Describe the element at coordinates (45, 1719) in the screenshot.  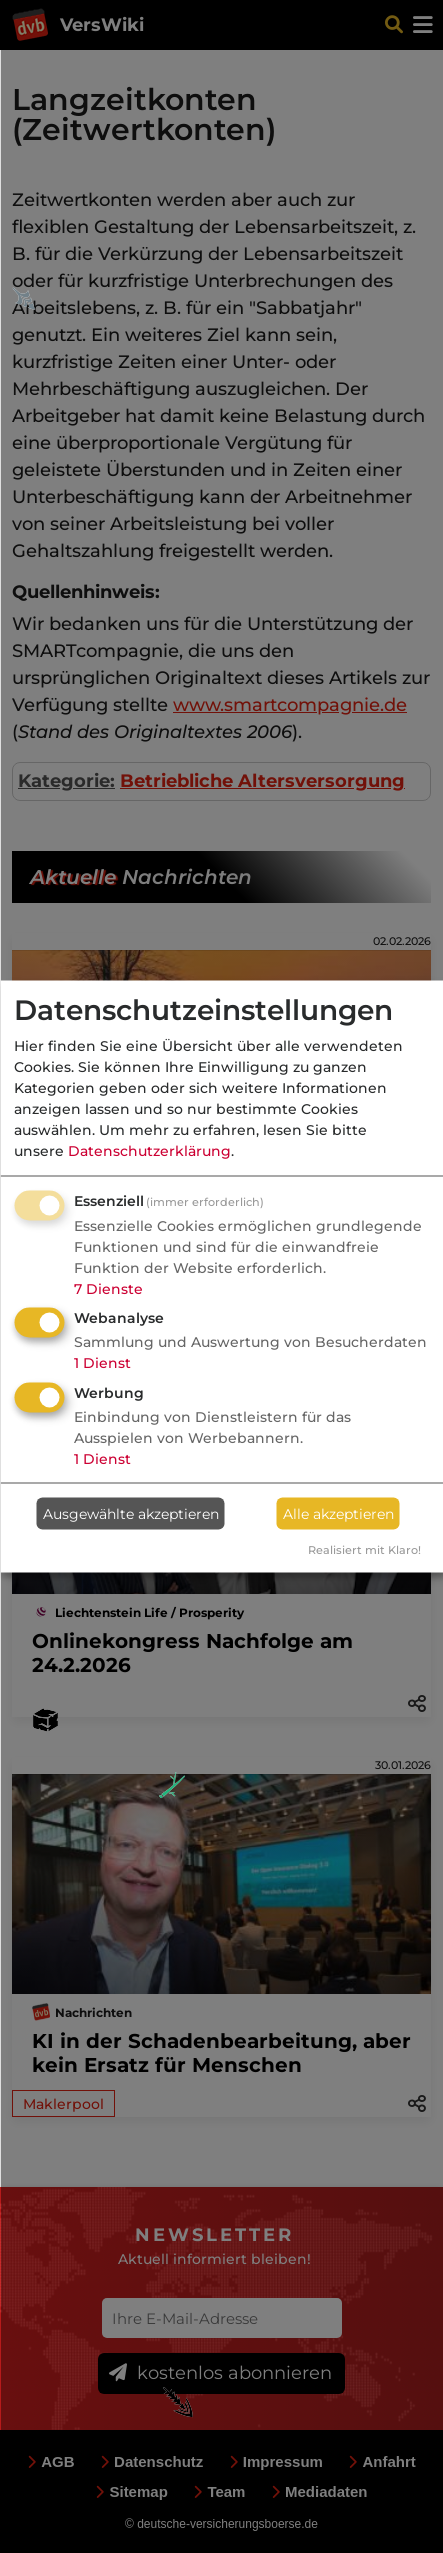
I see `select stone block material for building` at that location.